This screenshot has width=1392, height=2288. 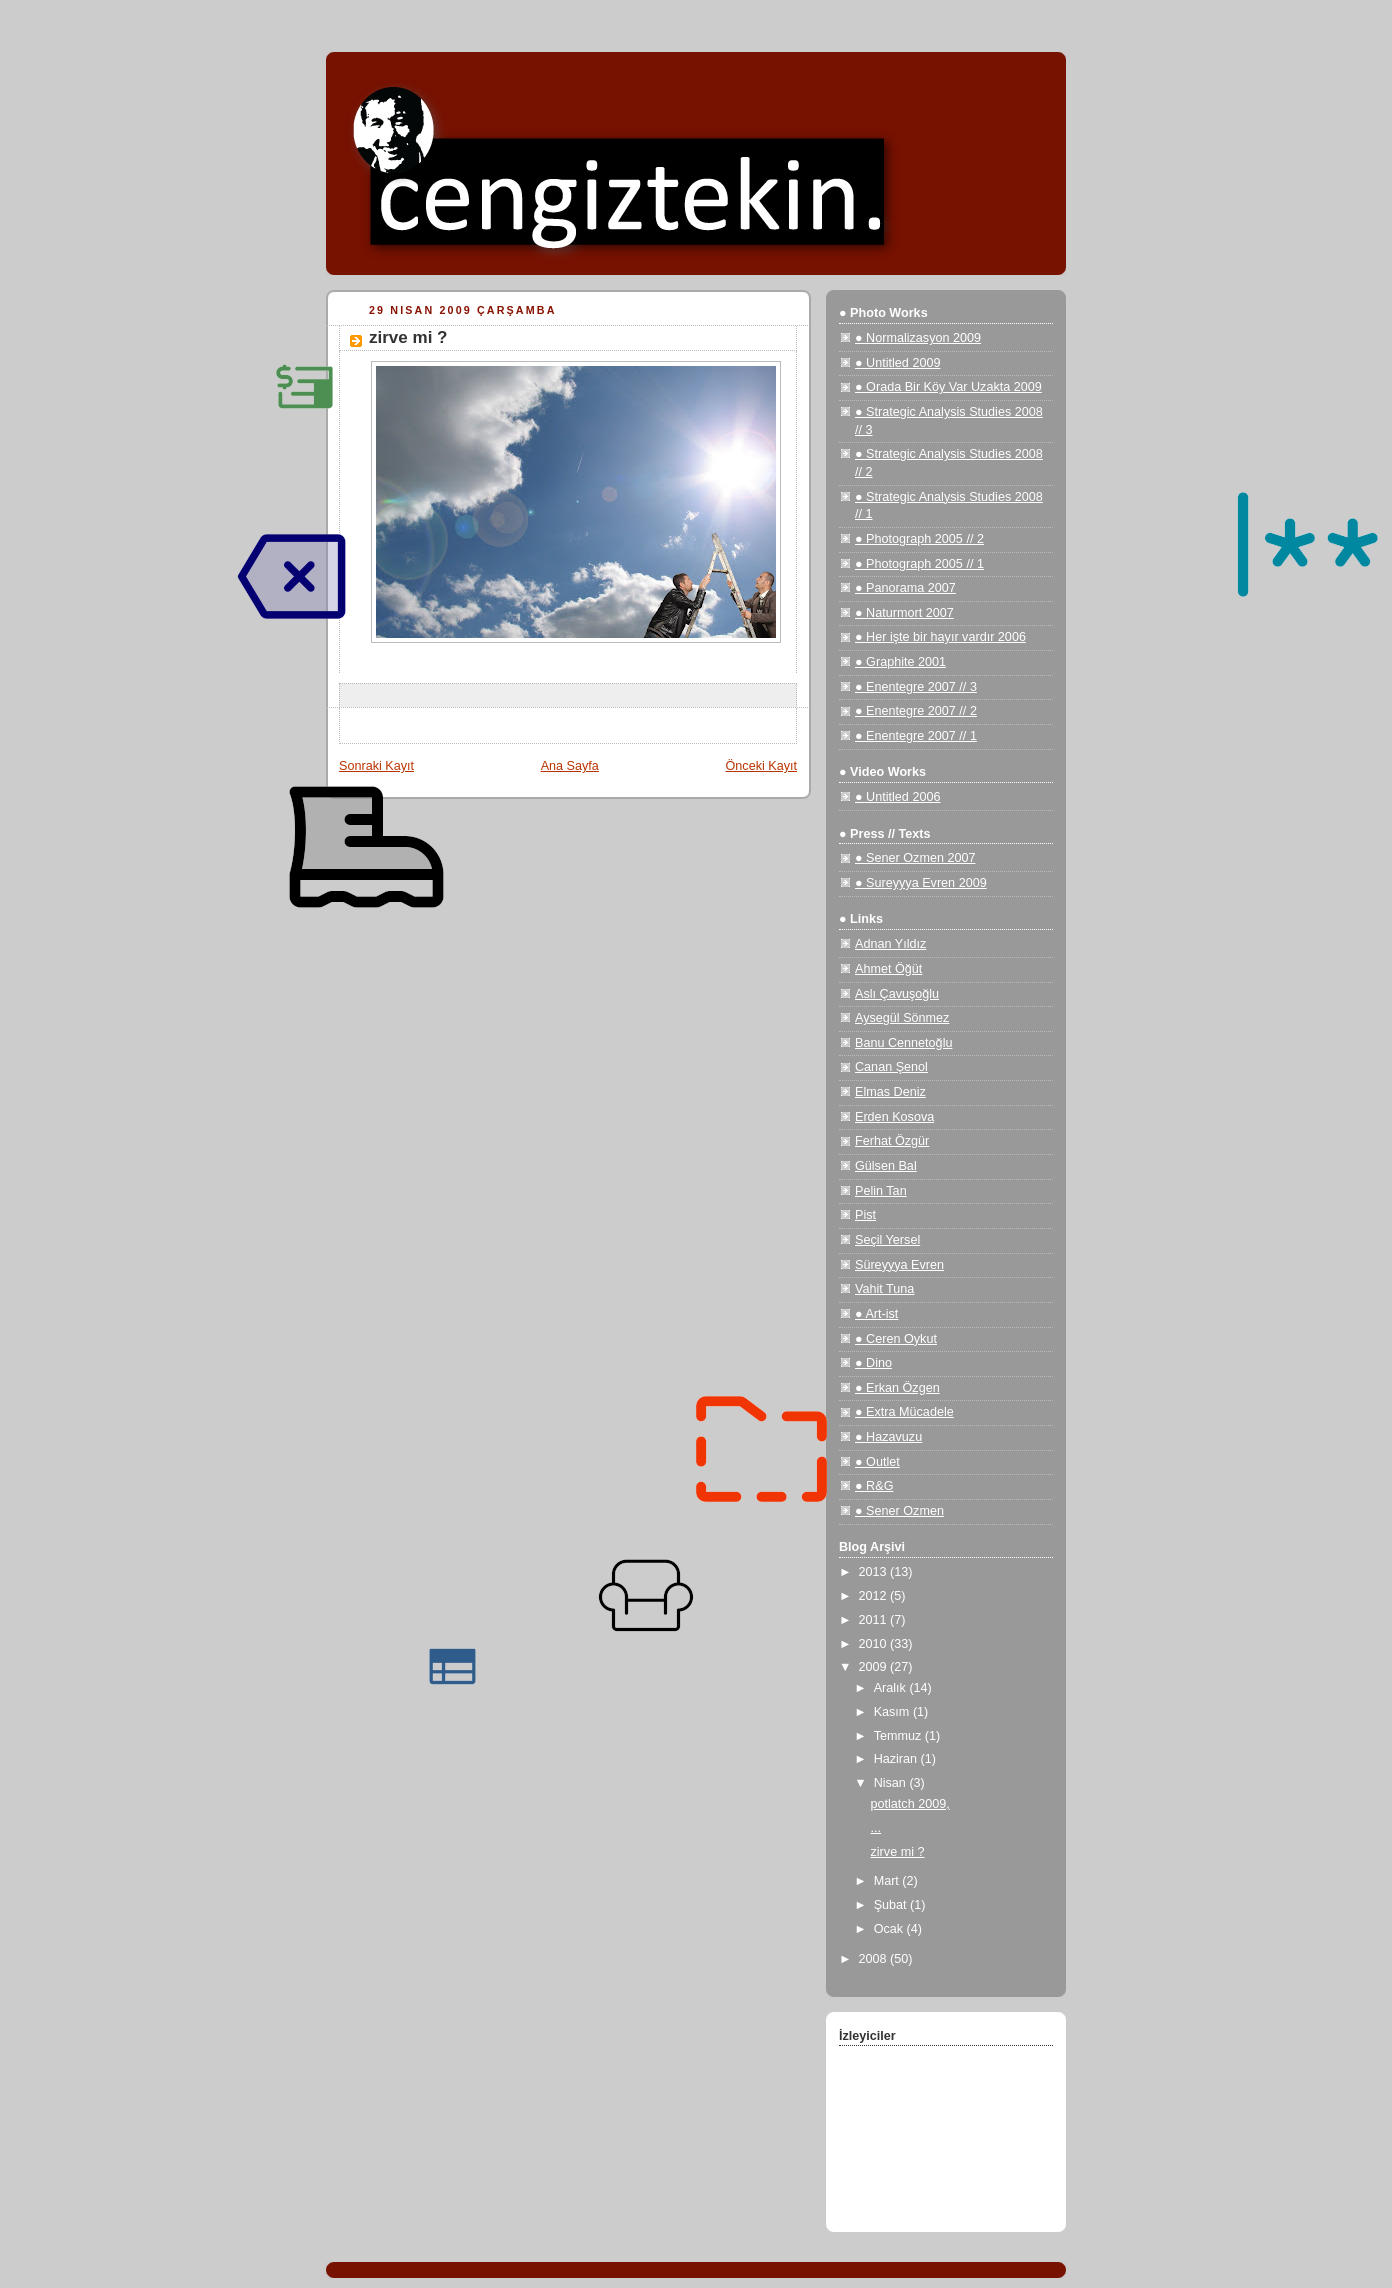 What do you see at coordinates (761, 1446) in the screenshot?
I see `create a new folder` at bounding box center [761, 1446].